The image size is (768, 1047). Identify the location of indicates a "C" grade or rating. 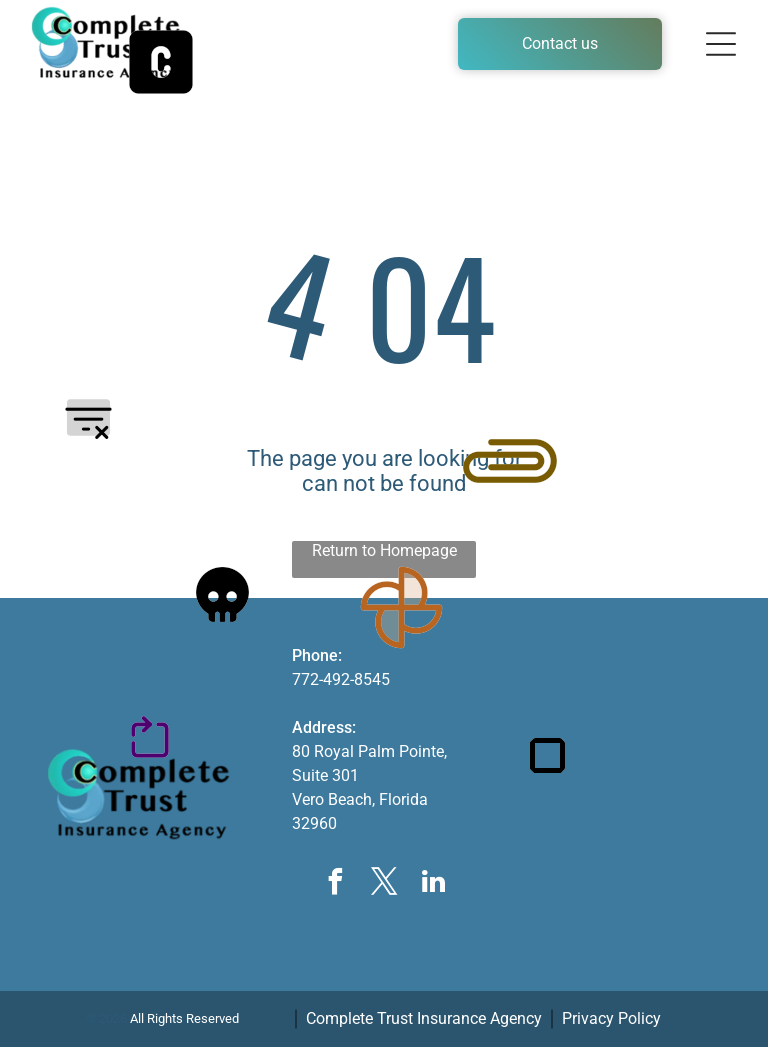
(161, 62).